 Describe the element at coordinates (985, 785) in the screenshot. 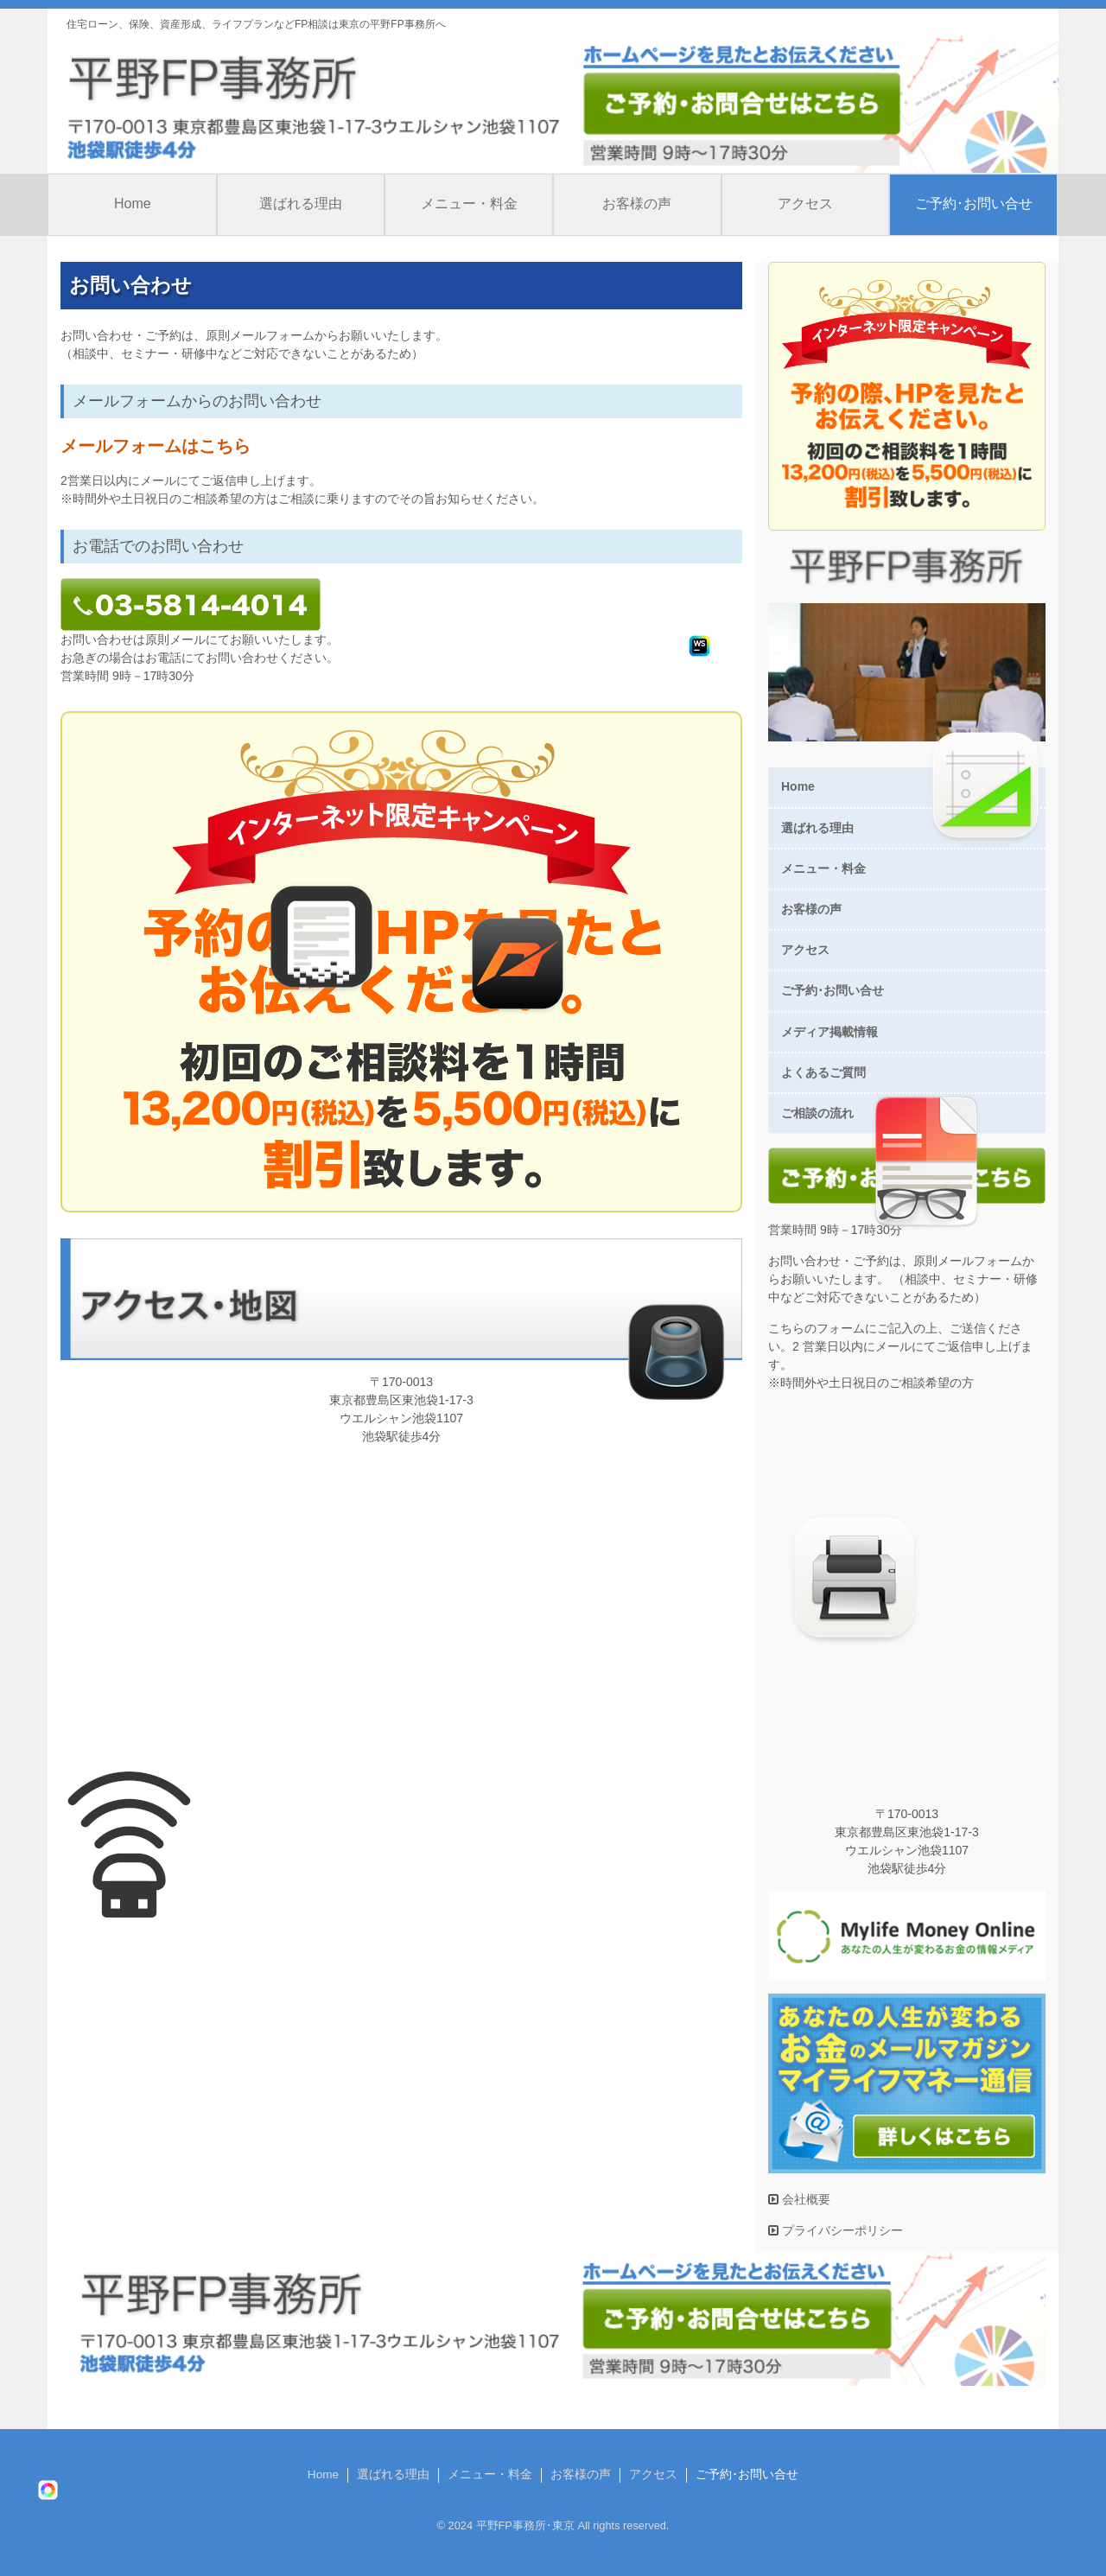

I see `open glade interface designer` at that location.